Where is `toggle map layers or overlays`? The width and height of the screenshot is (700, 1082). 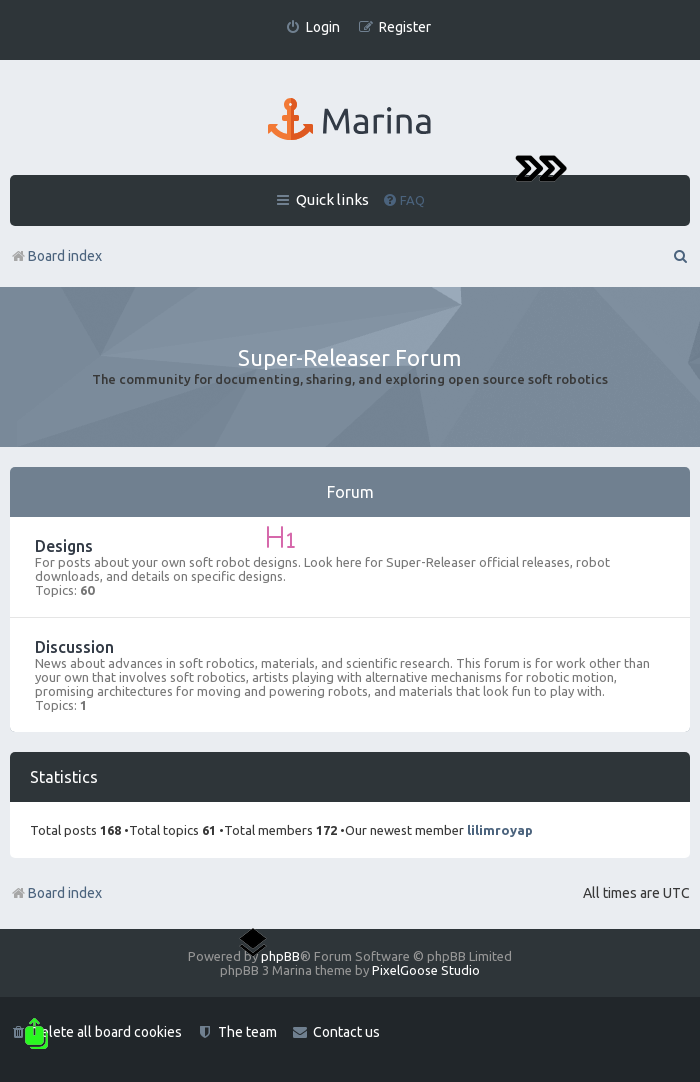
toggle map layers or overlays is located at coordinates (253, 943).